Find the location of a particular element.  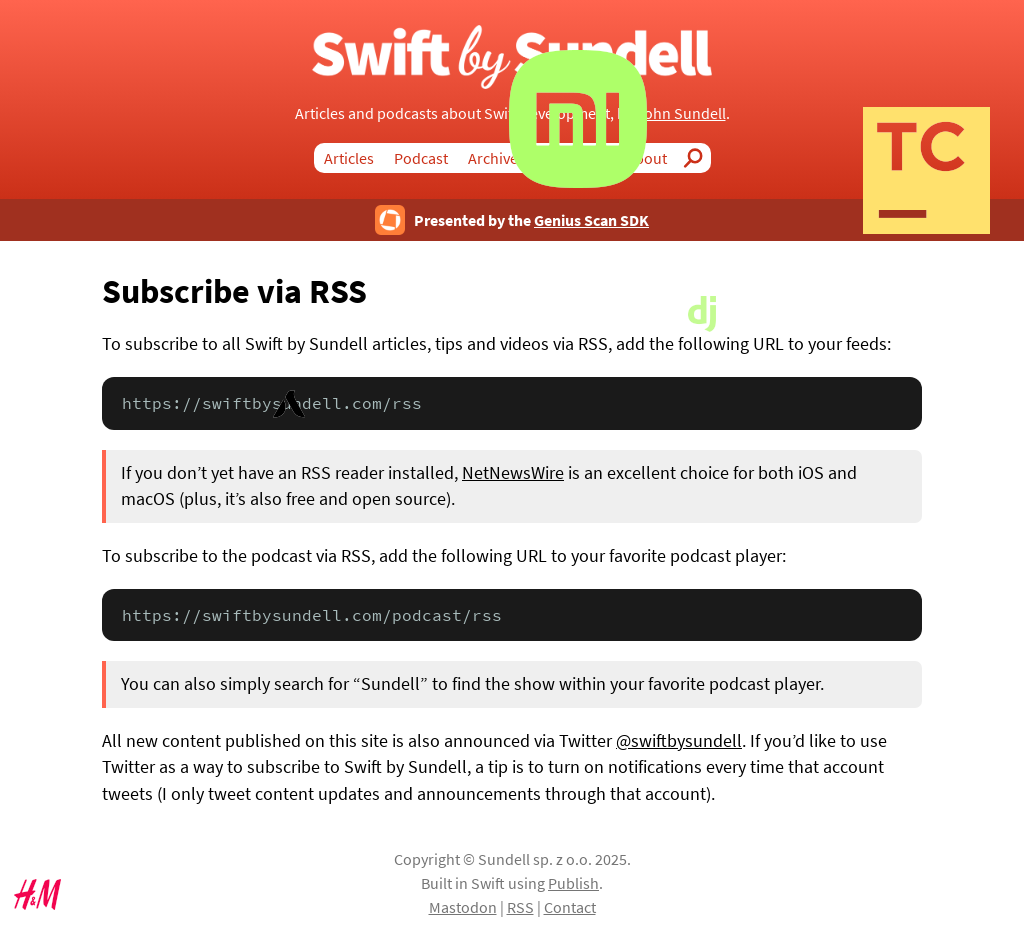

Django web framework logo is located at coordinates (702, 314).